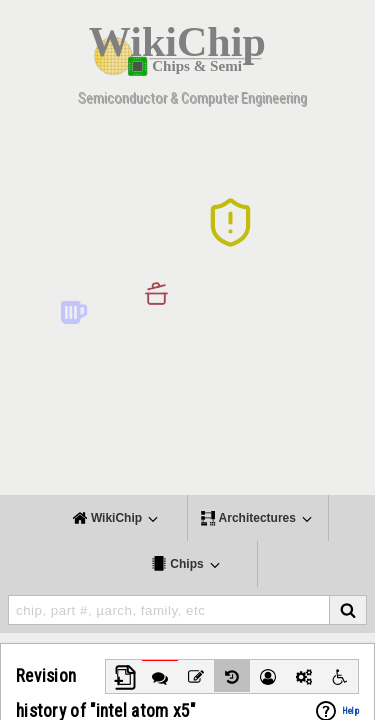 The image size is (375, 720). Describe the element at coordinates (125, 677) in the screenshot. I see `create a new file` at that location.